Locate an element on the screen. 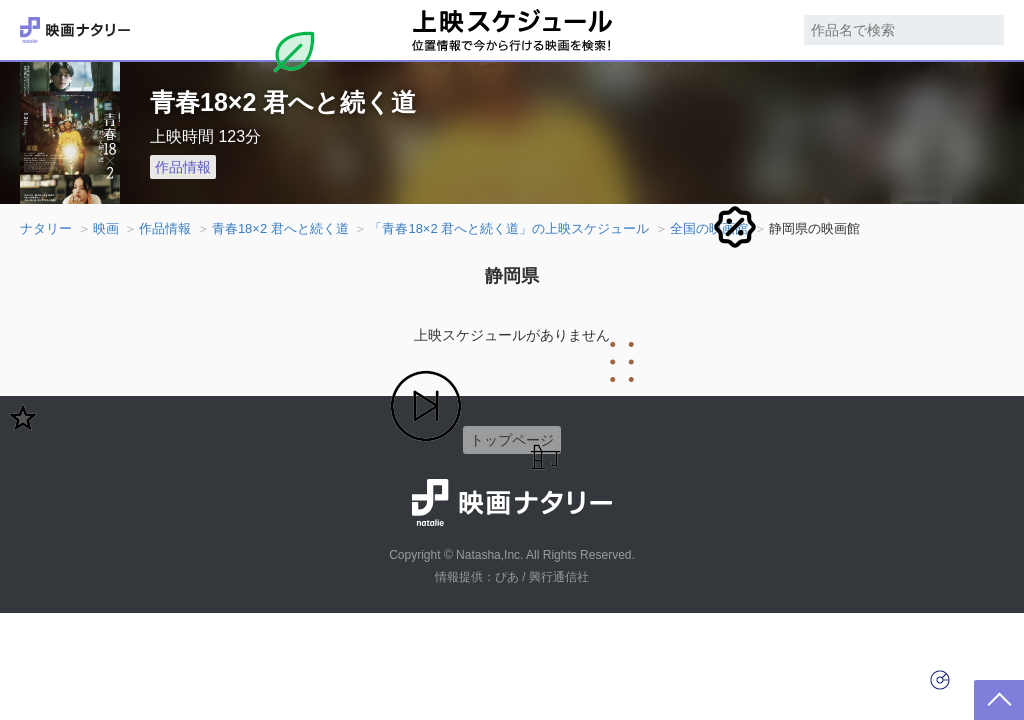 The image size is (1024, 720). drag to reorder items is located at coordinates (622, 362).